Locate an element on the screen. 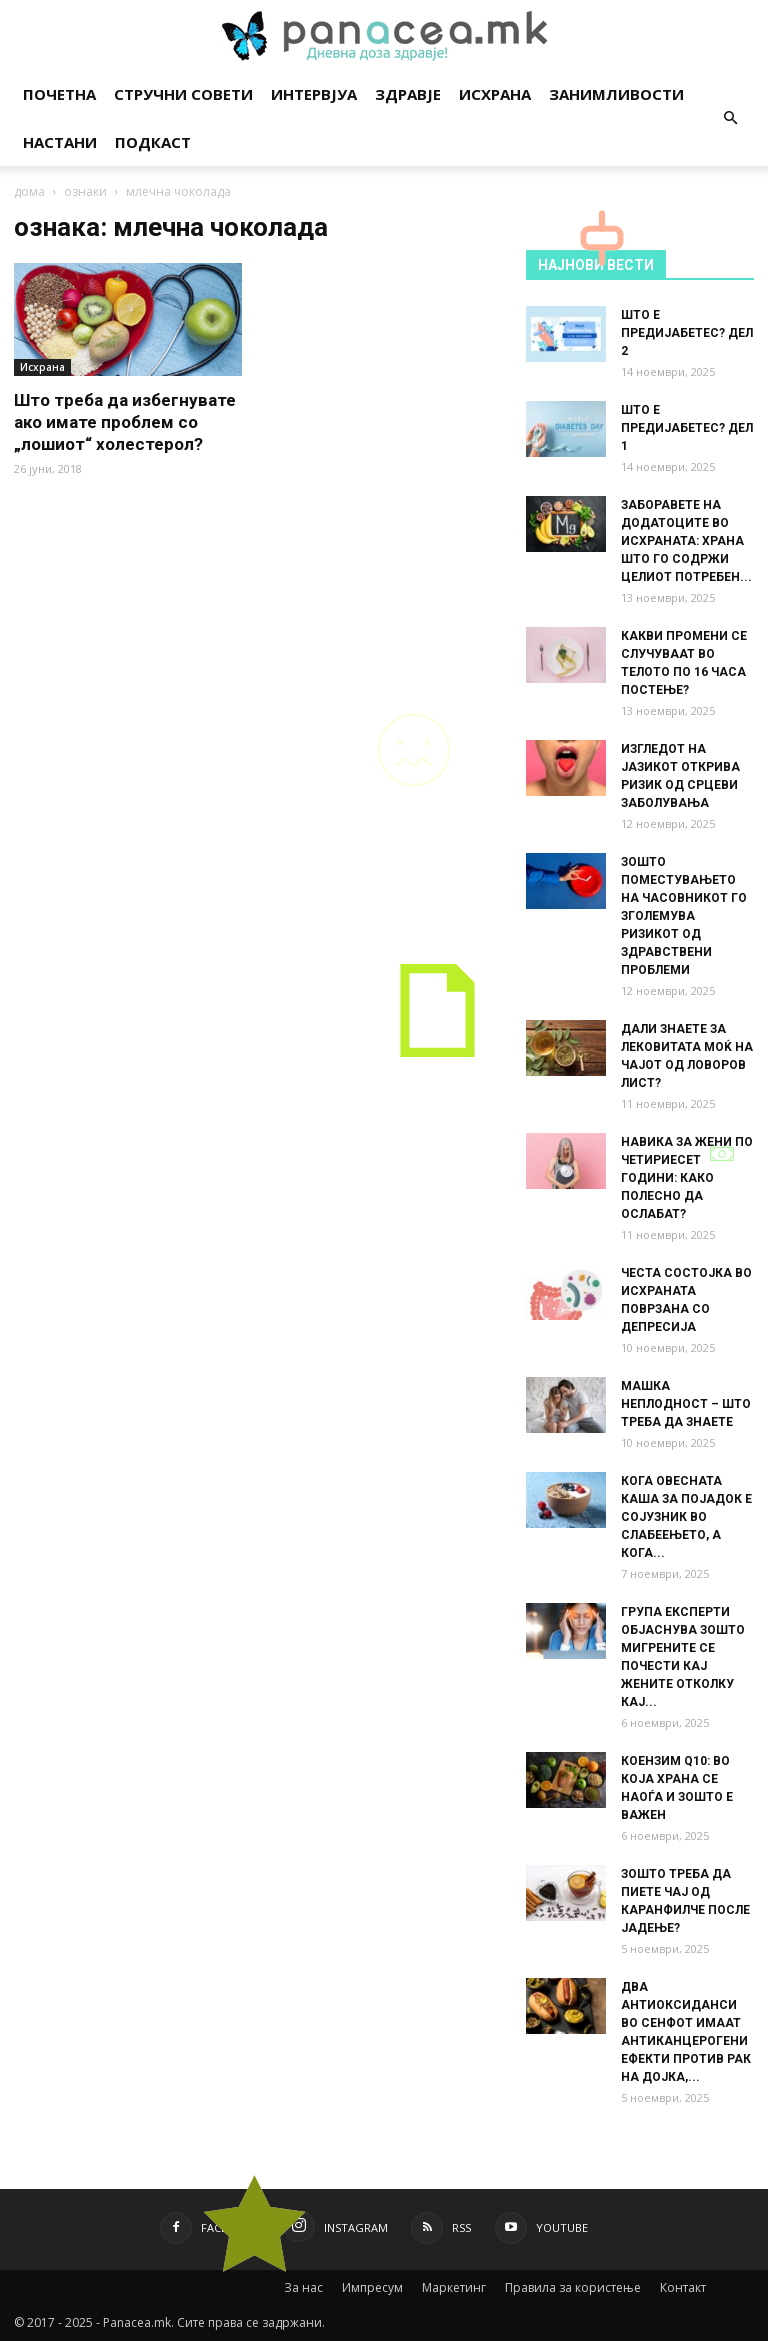  add item to favorites is located at coordinates (254, 2228).